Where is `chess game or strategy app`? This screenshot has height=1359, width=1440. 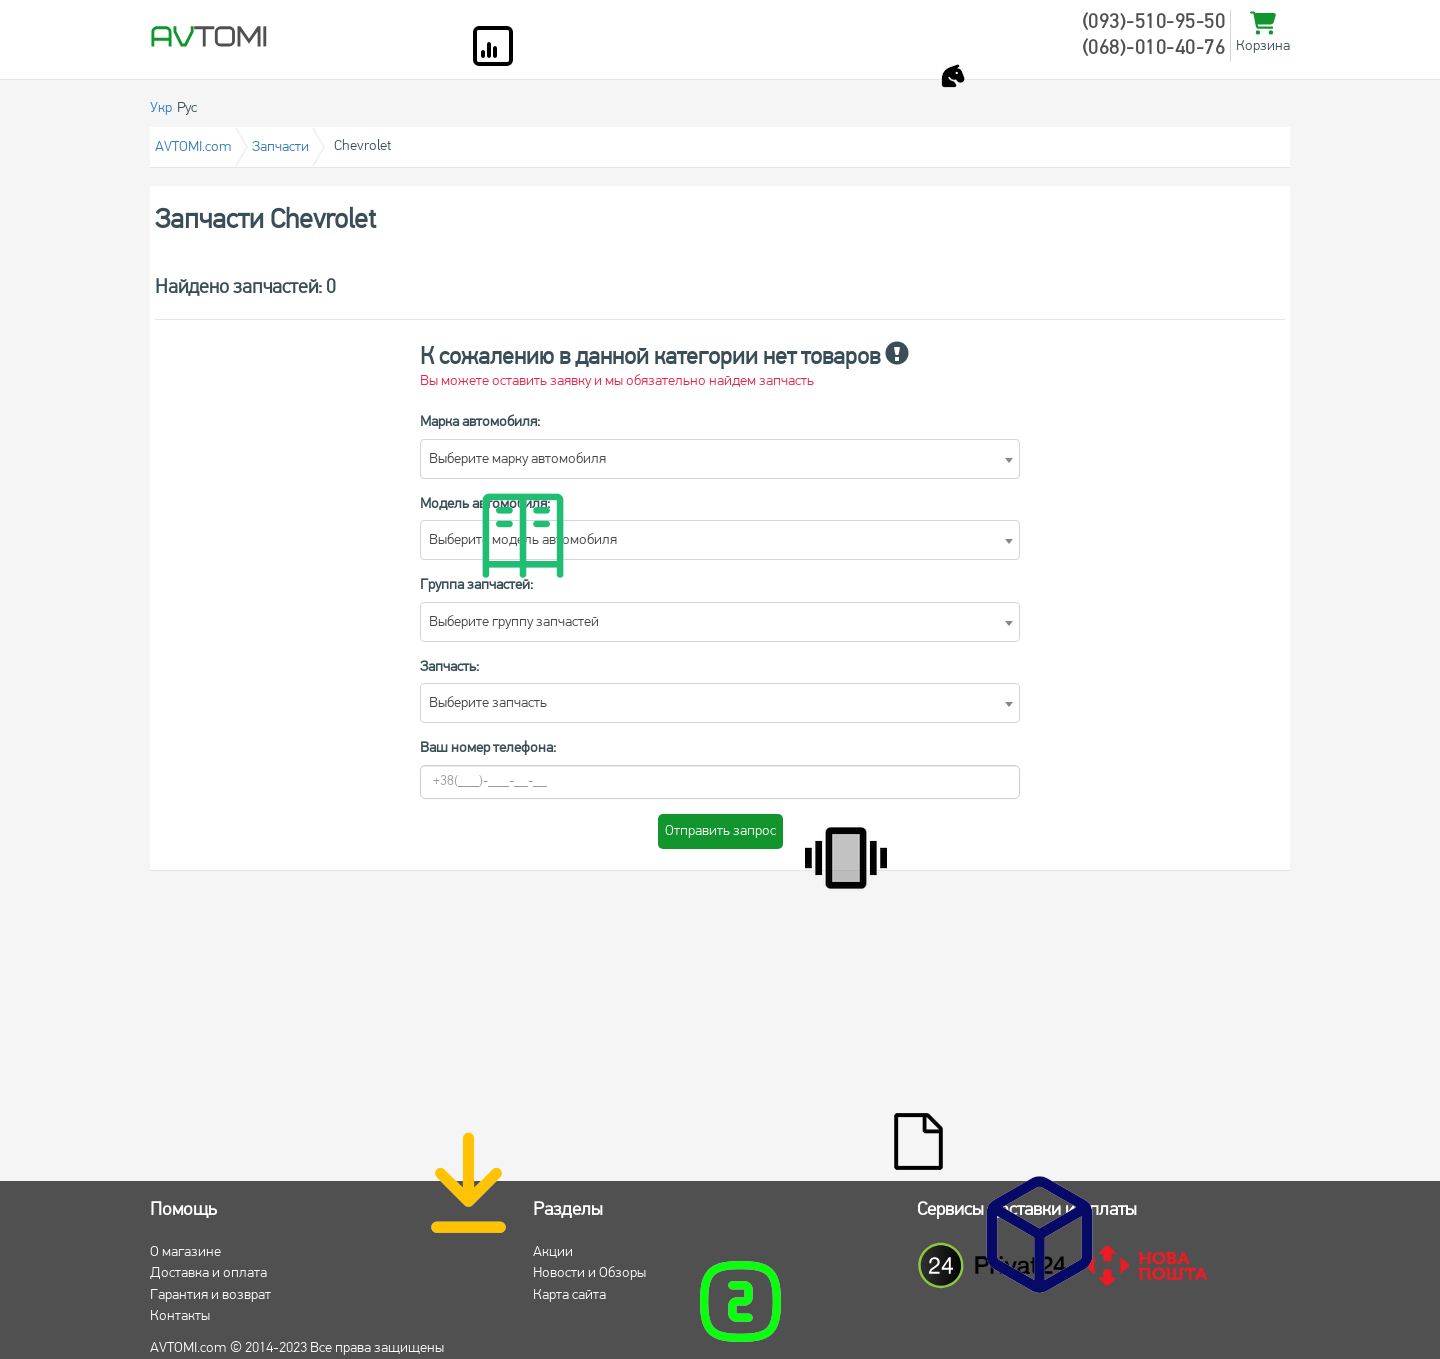 chess game or strategy app is located at coordinates (953, 75).